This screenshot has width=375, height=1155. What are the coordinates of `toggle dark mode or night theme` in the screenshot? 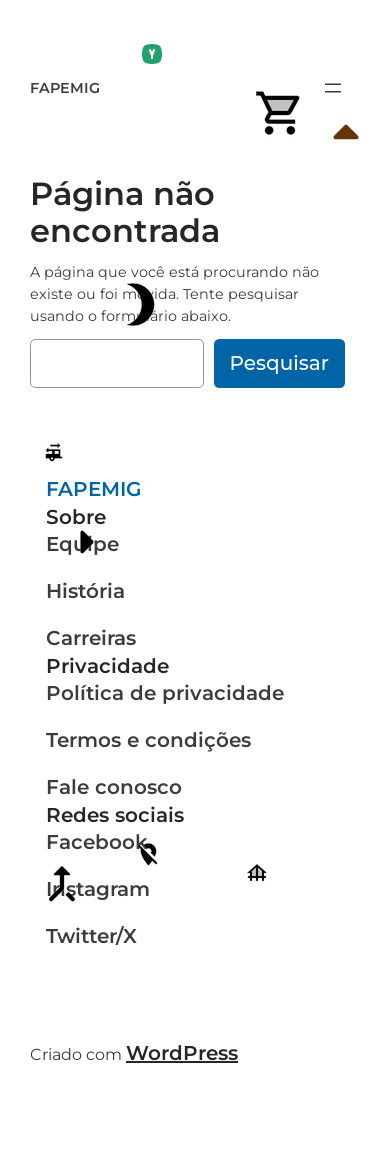 It's located at (139, 304).